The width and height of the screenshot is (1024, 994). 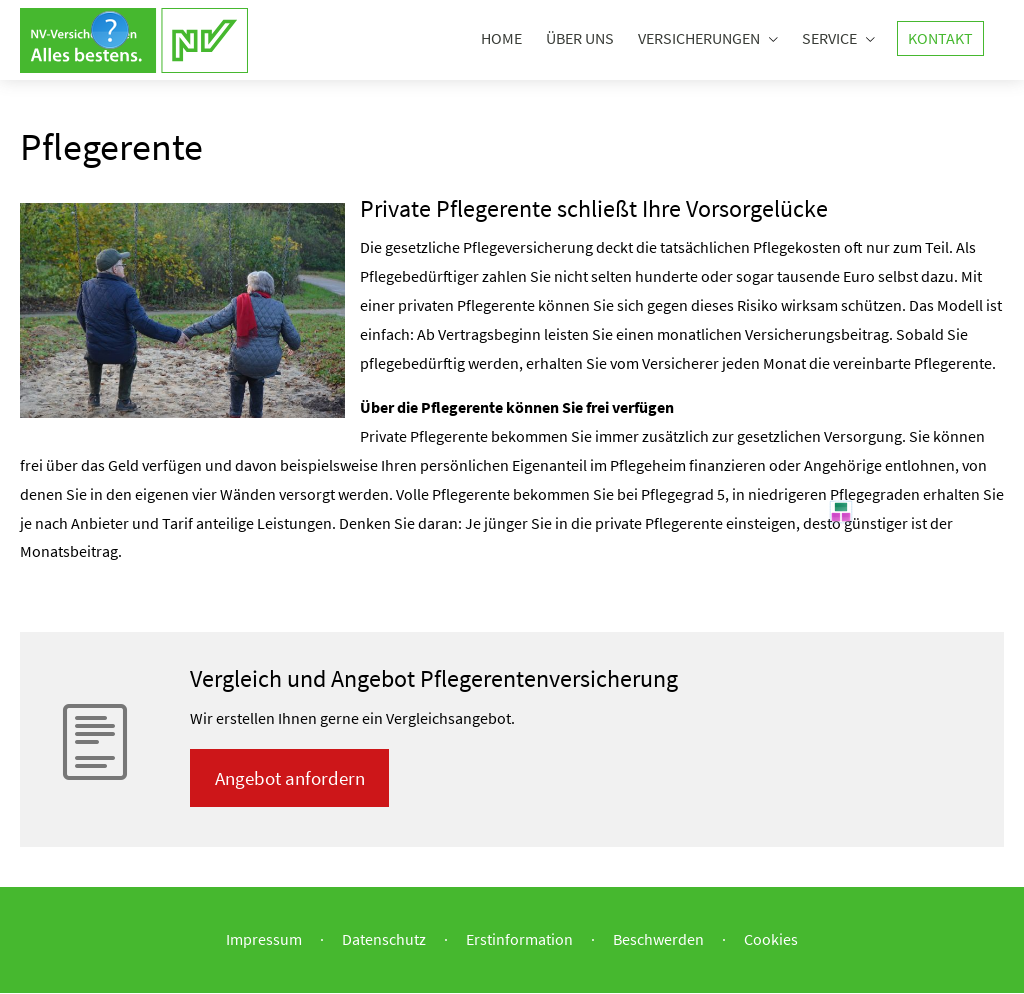 What do you see at coordinates (841, 512) in the screenshot?
I see `select all items in the current view` at bounding box center [841, 512].